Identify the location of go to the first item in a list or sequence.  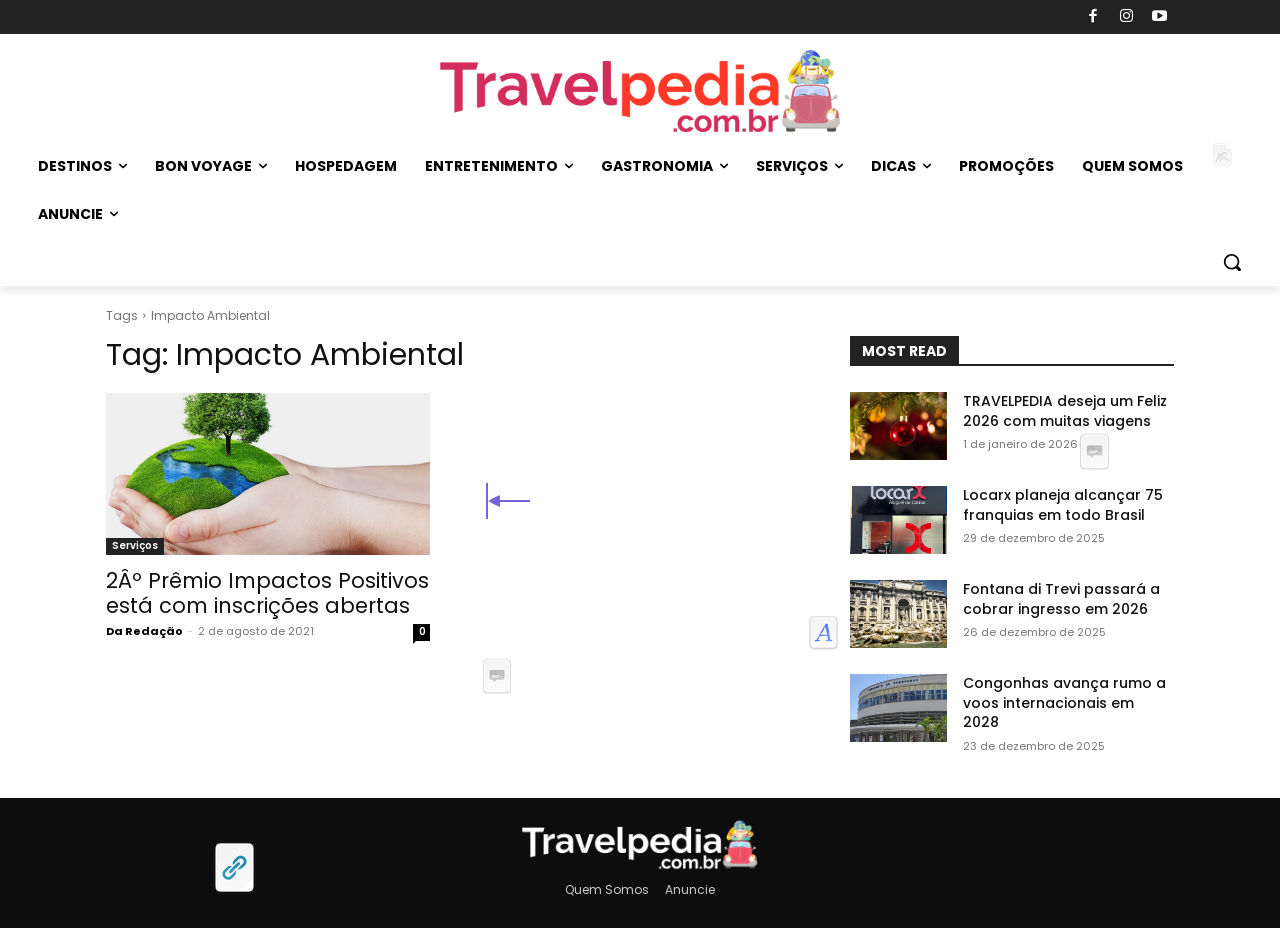
(508, 501).